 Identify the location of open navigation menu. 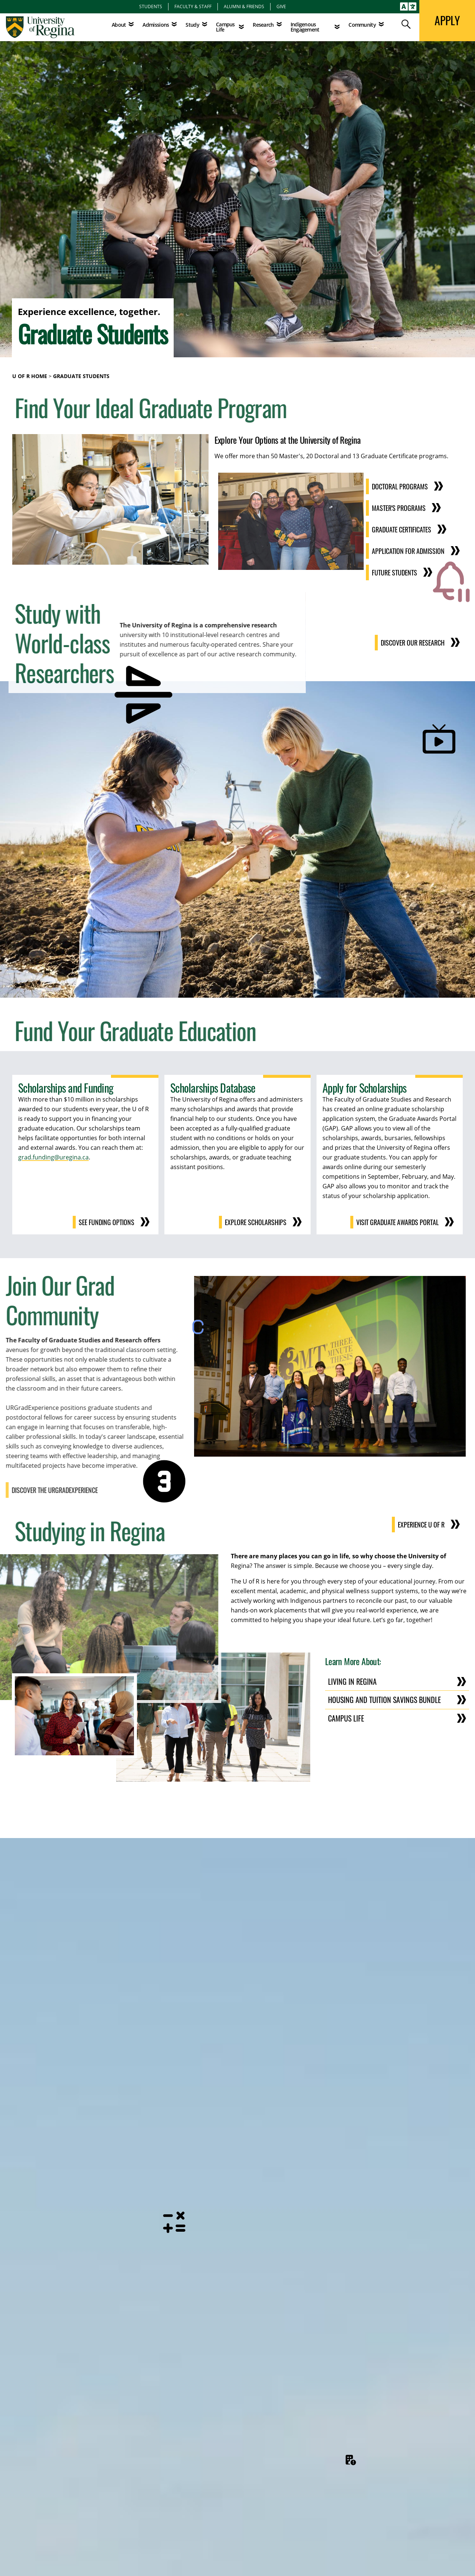
(166, 493).